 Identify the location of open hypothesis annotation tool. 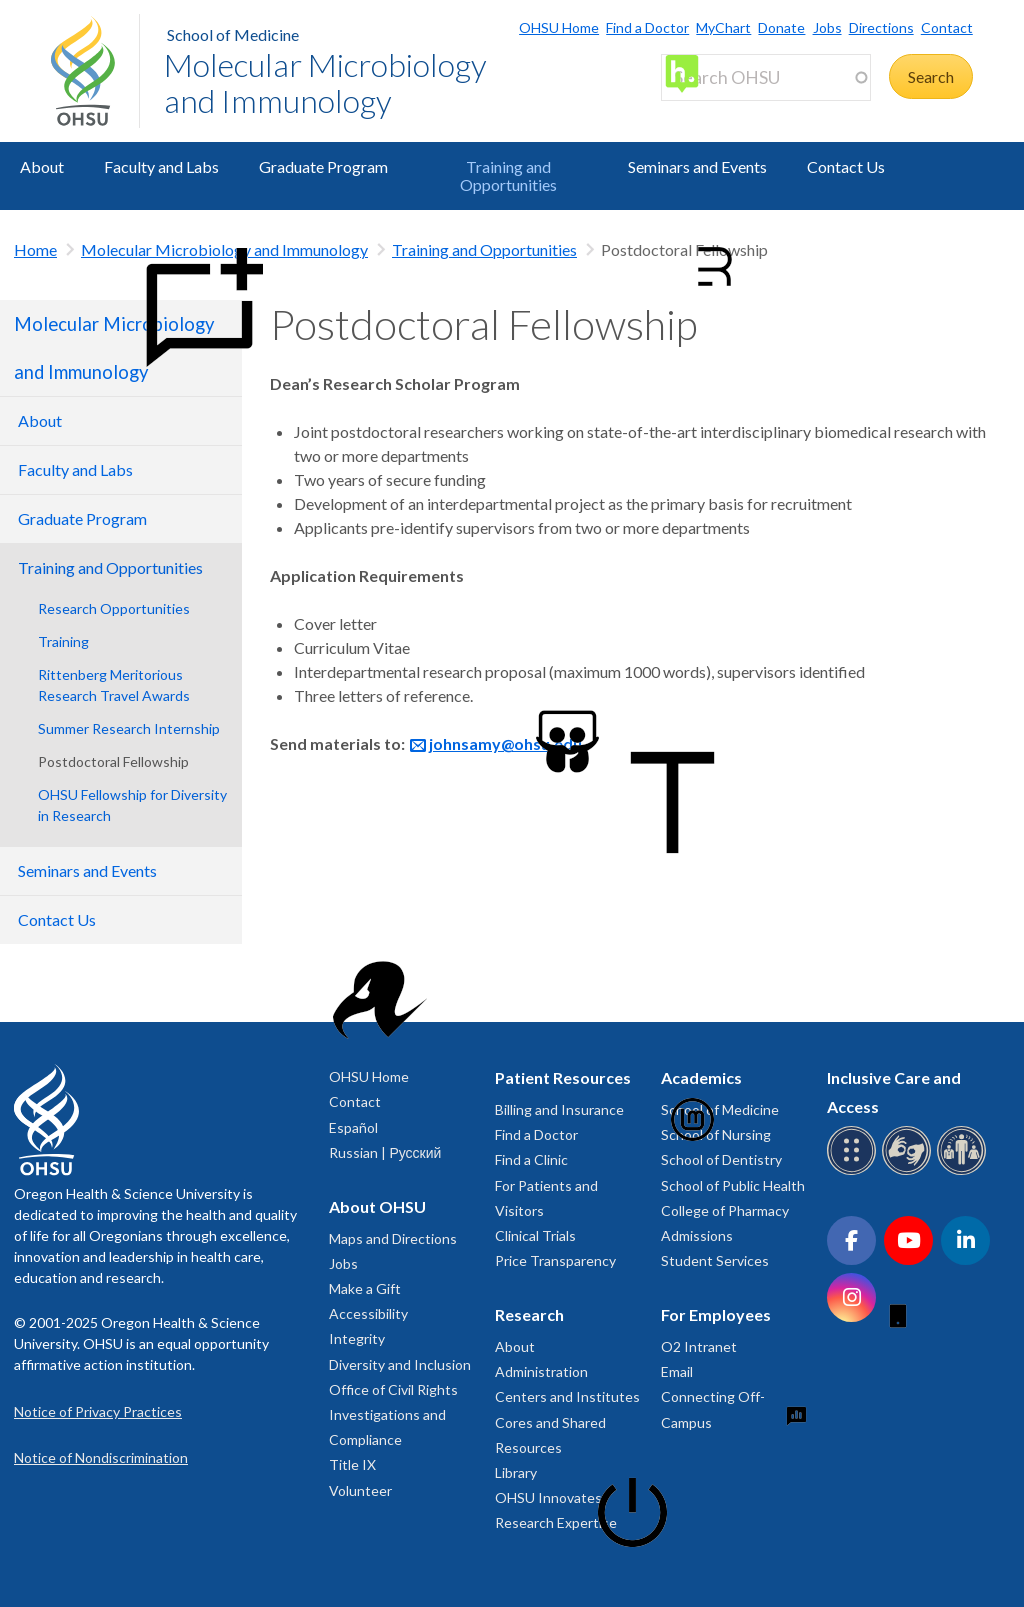
(682, 74).